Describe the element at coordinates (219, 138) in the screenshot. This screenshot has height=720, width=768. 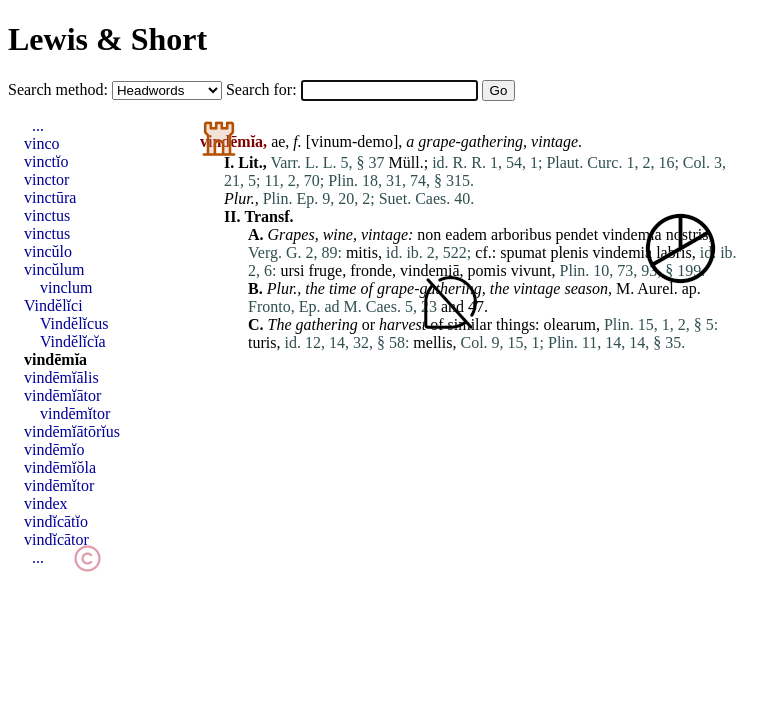
I see `access castle or fortress-themed game content` at that location.